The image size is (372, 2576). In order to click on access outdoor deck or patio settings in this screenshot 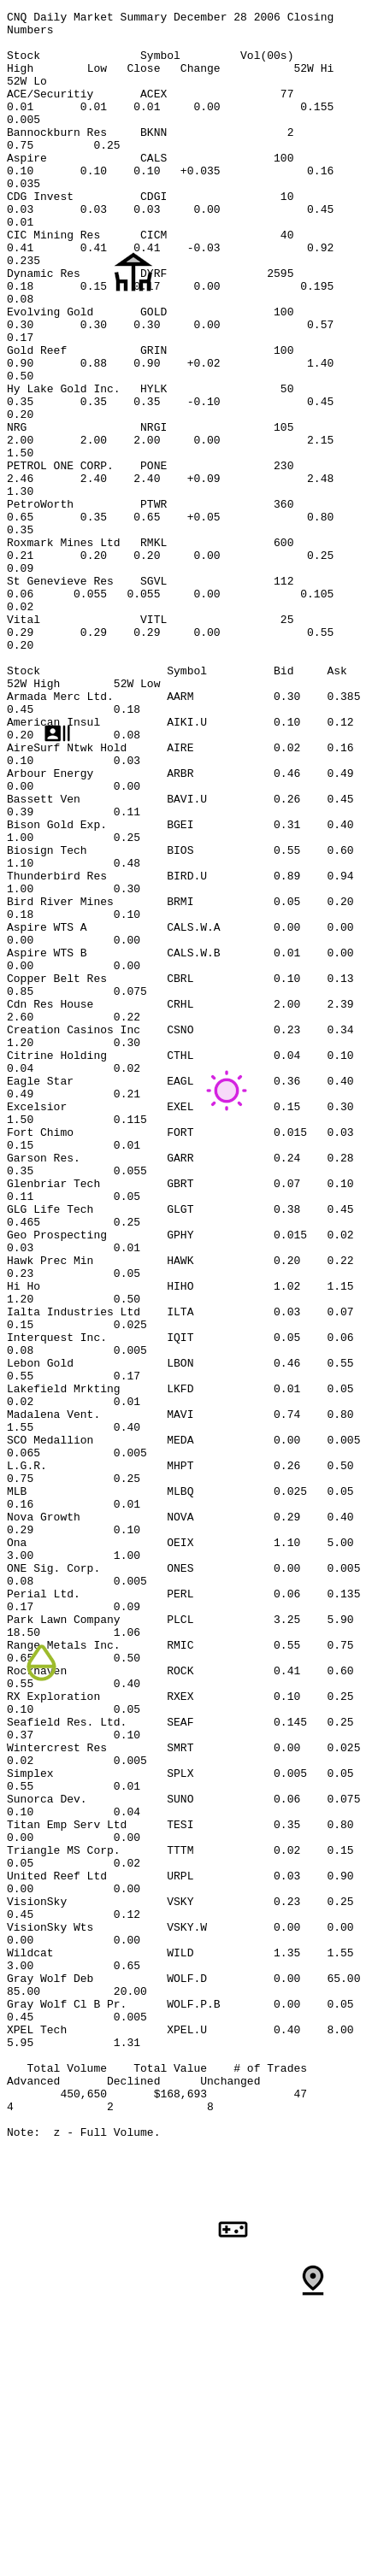, I will do `click(133, 272)`.